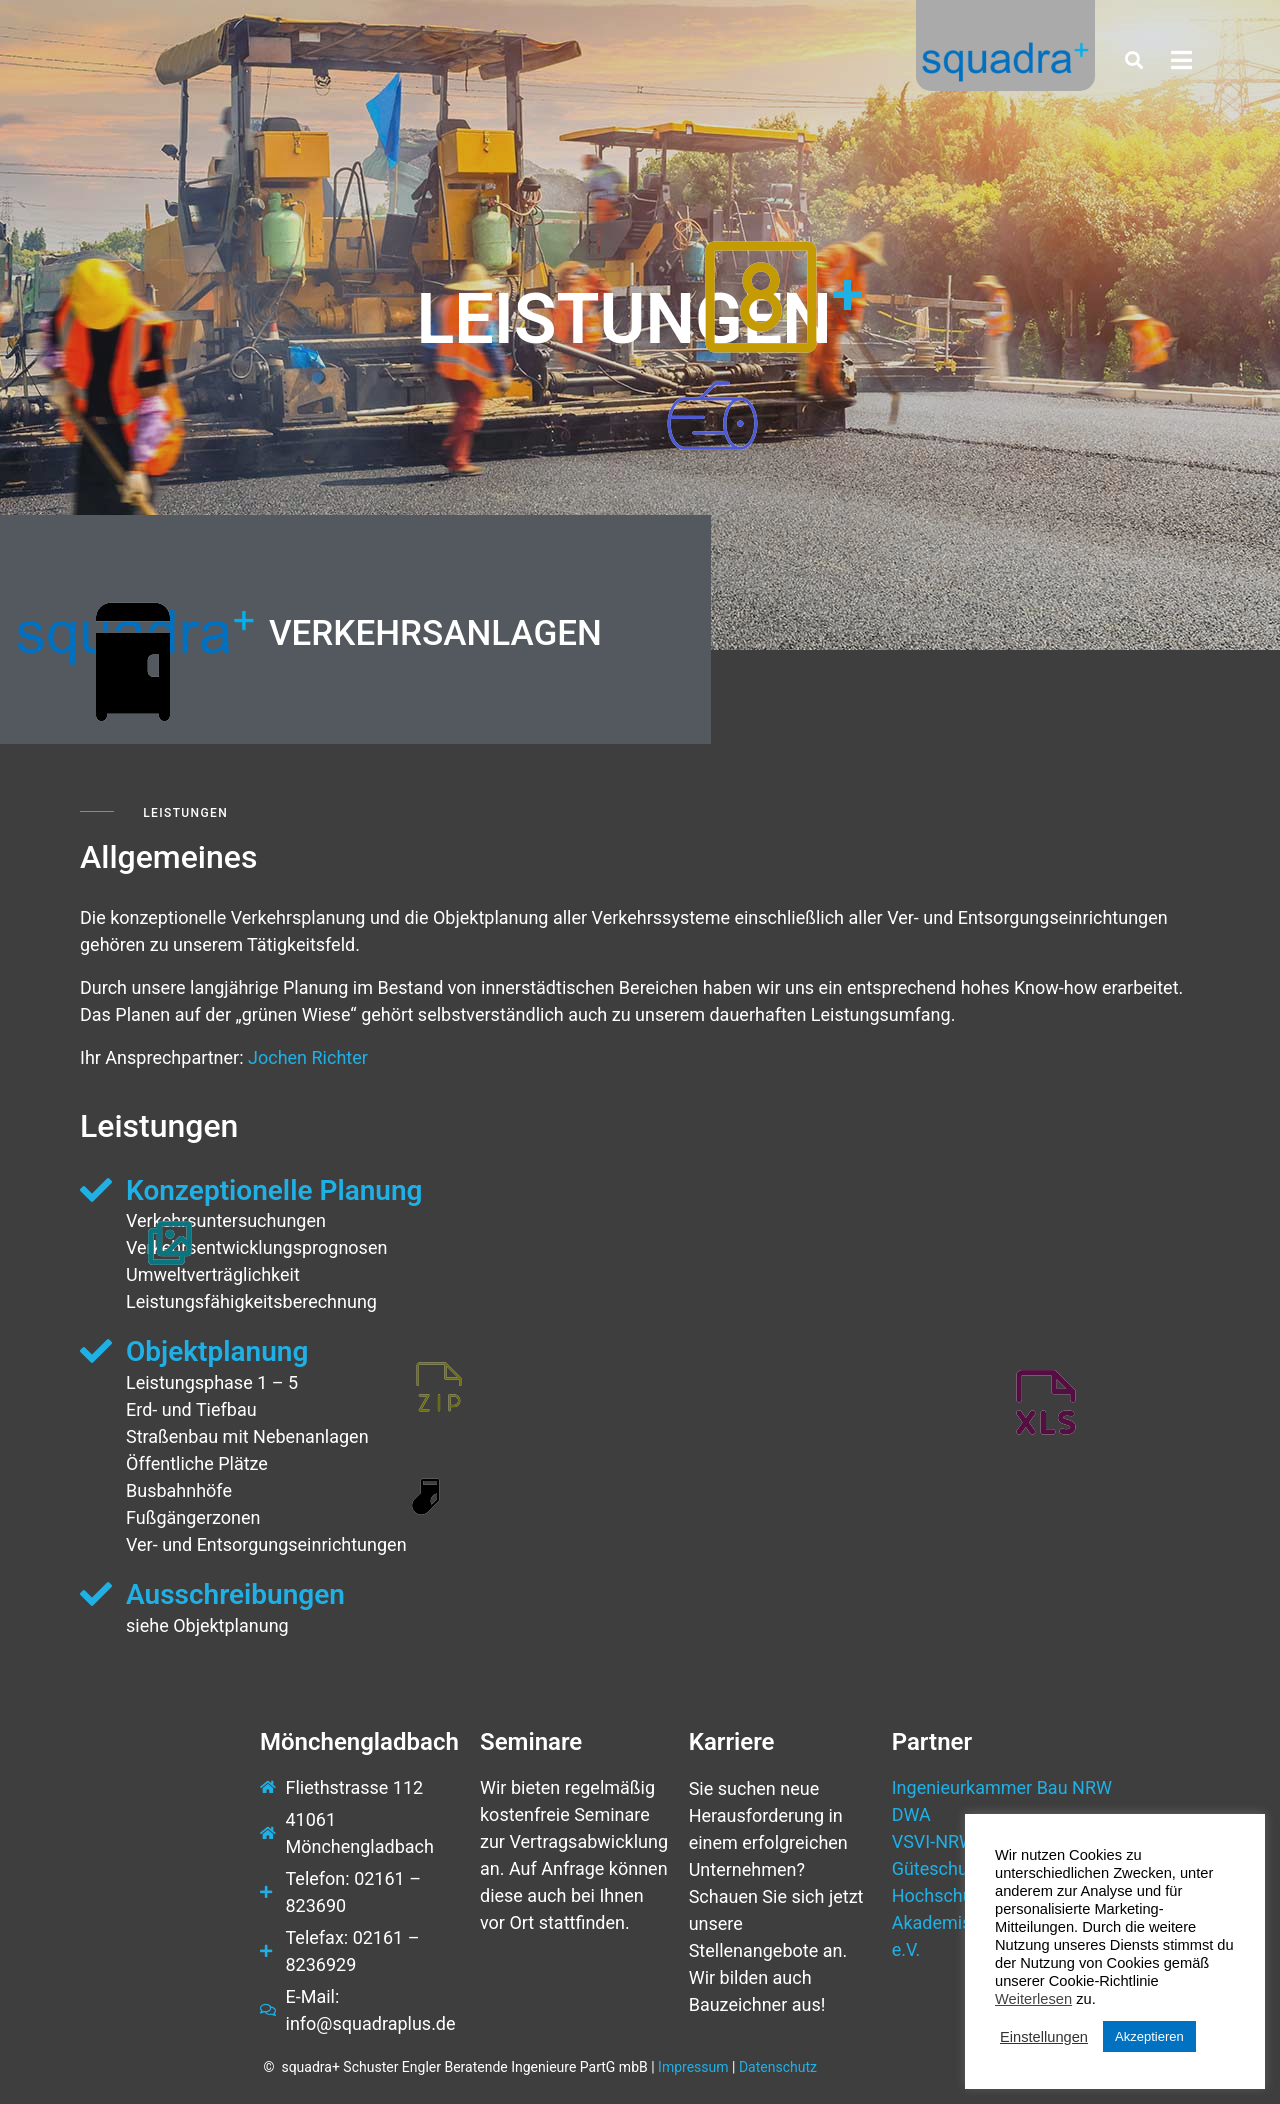 The image size is (1280, 2104). I want to click on select or input the number eight, so click(761, 297).